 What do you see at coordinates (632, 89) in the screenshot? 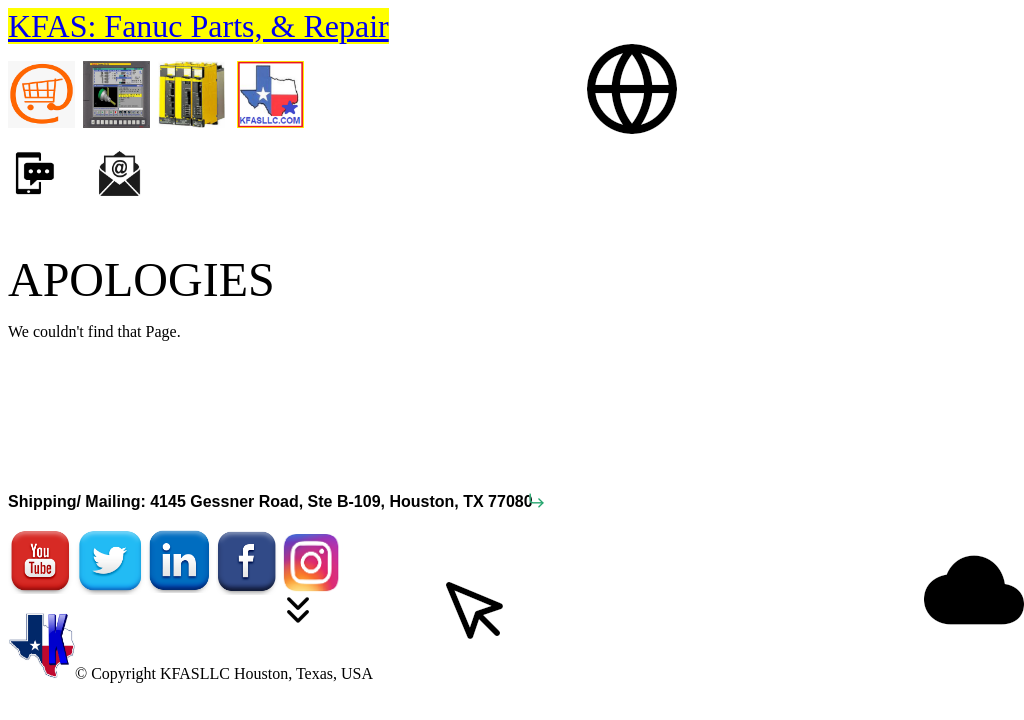
I see `switch to a different language or region` at bounding box center [632, 89].